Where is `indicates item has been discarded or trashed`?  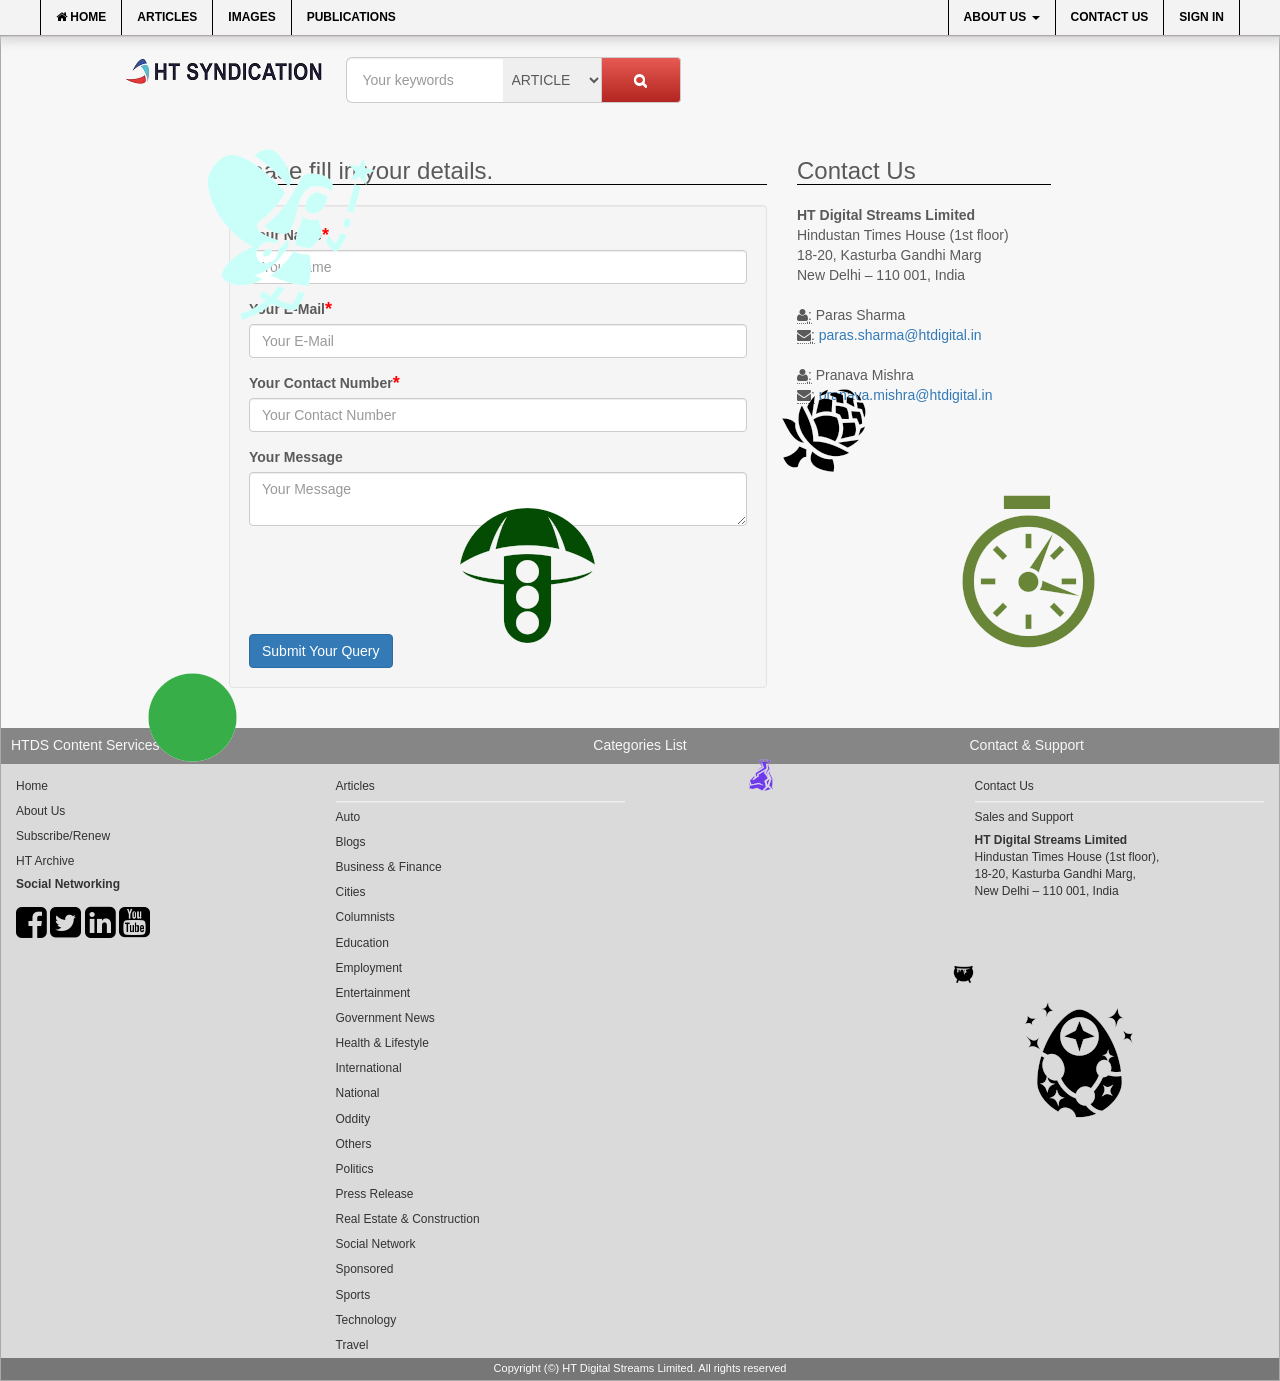 indicates item has been discarded or trashed is located at coordinates (761, 775).